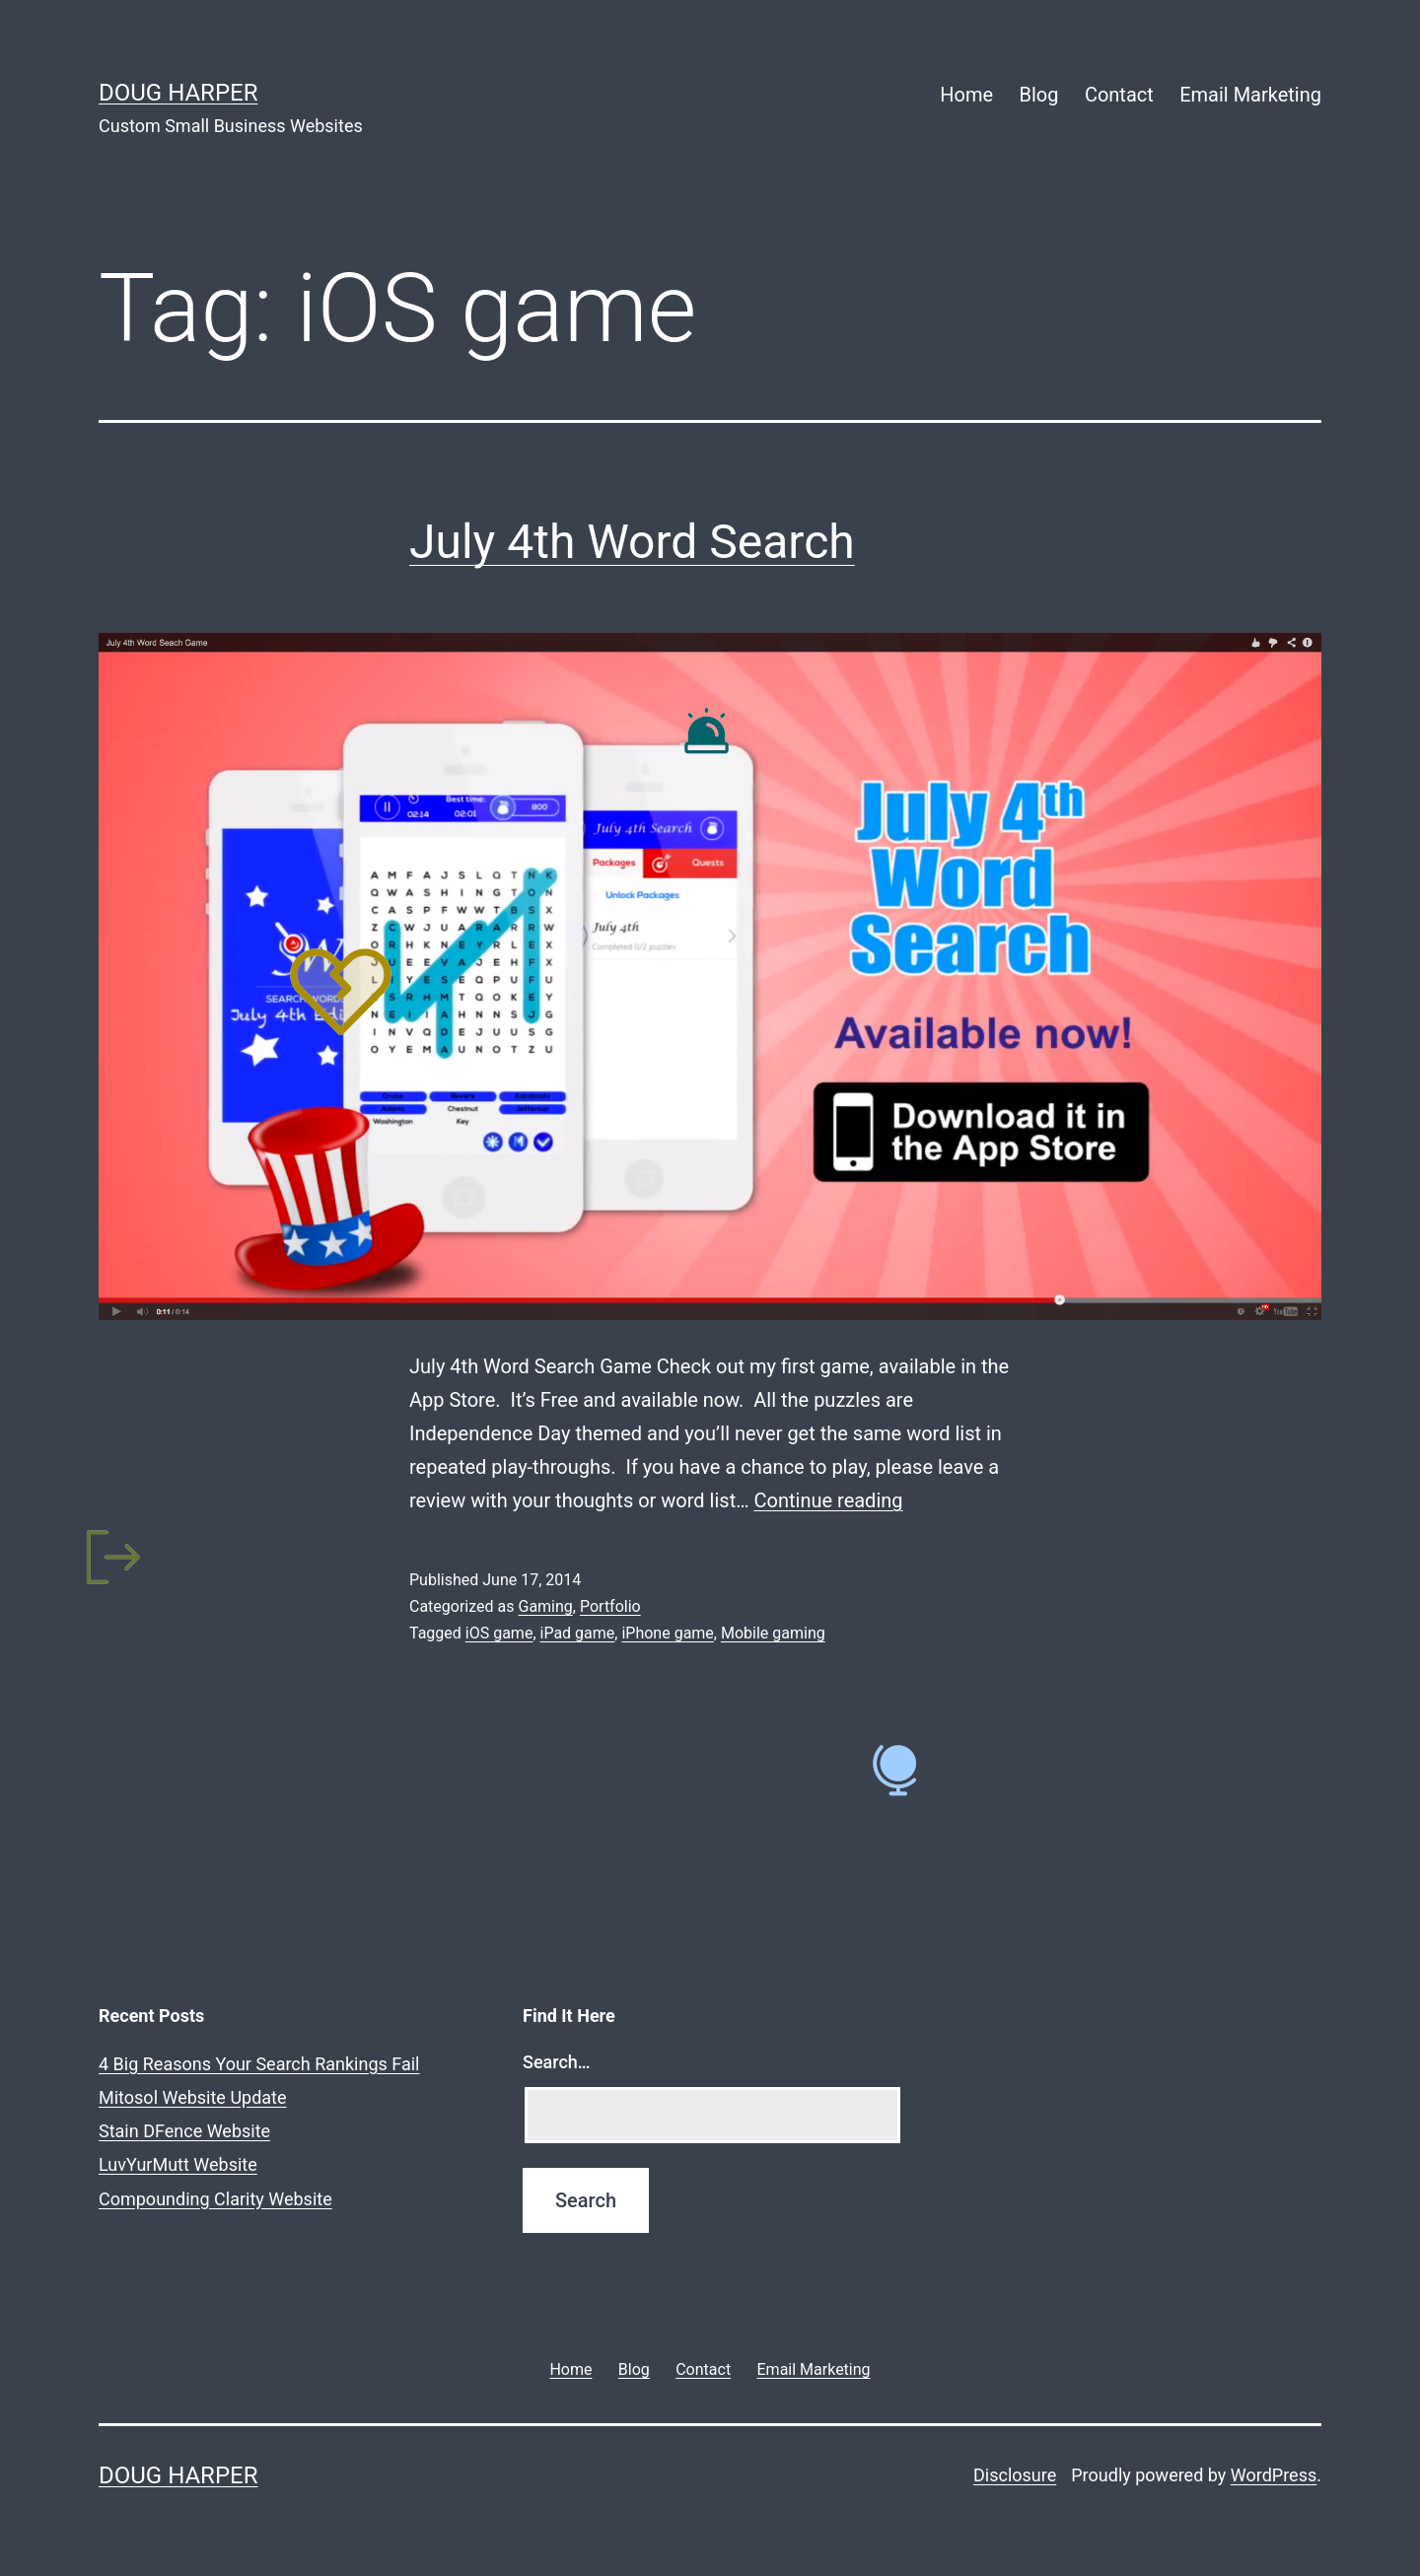 This screenshot has height=2576, width=1420. I want to click on access global or international settings, so click(896, 1769).